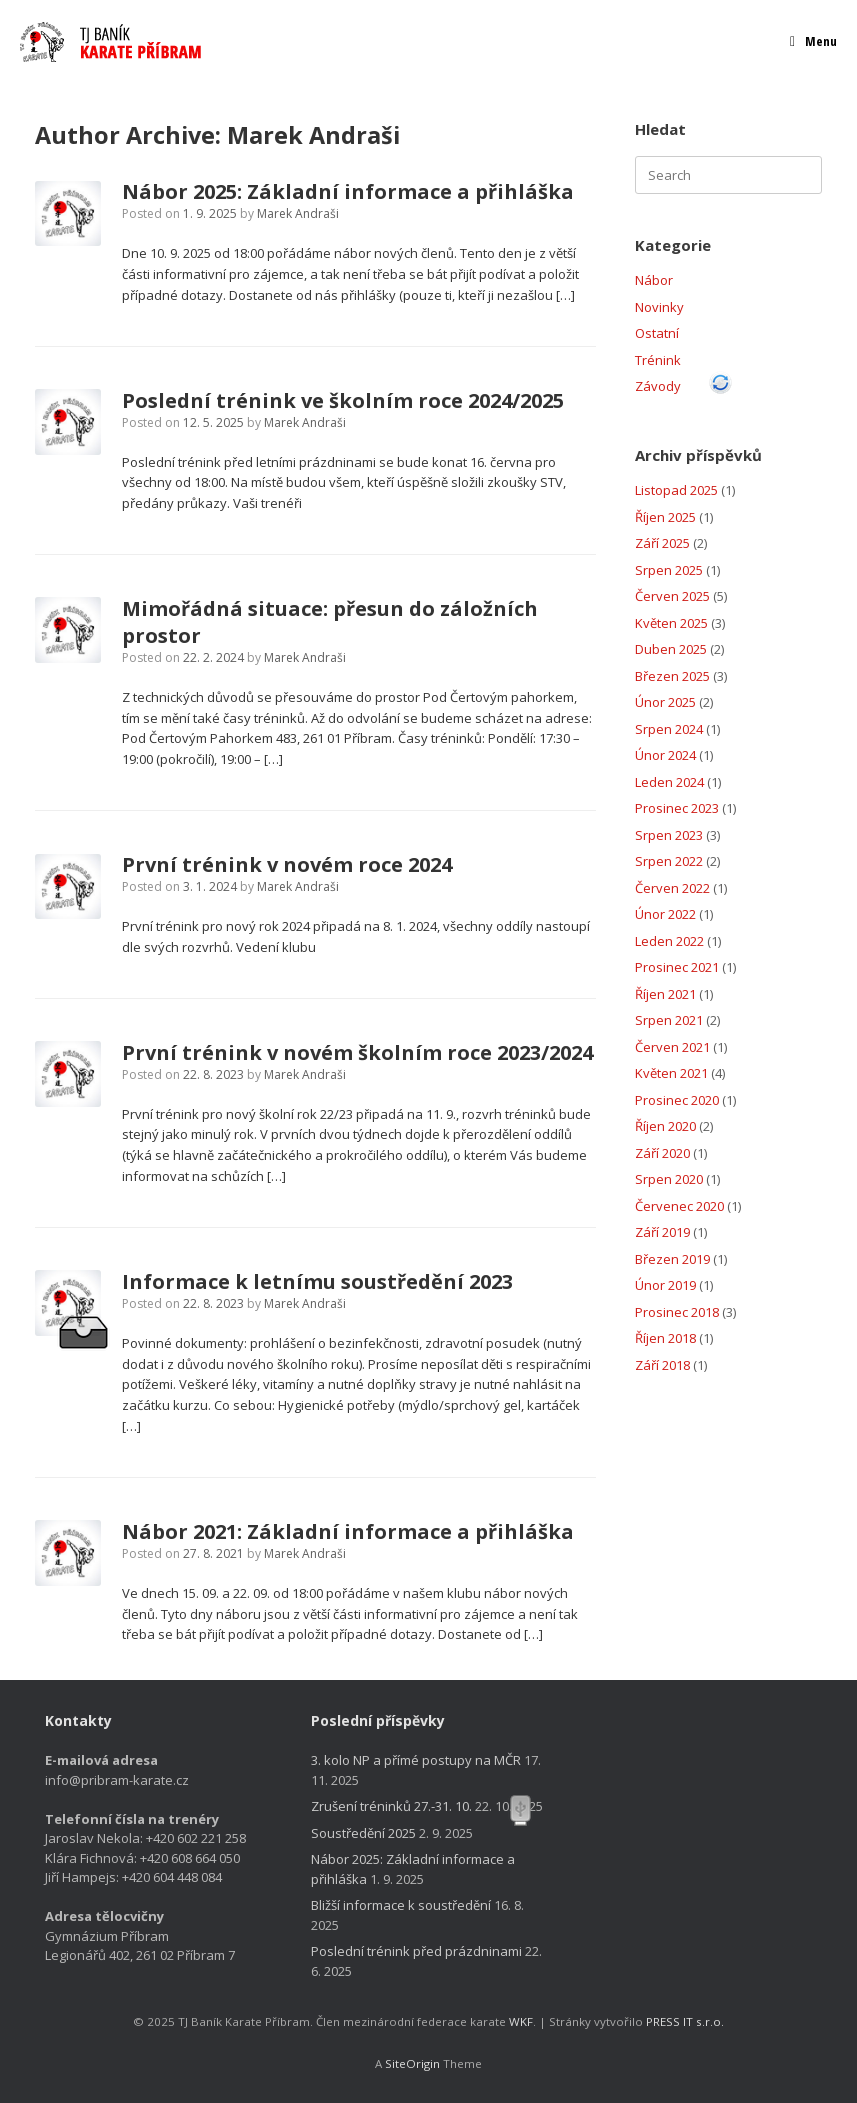 This screenshot has width=857, height=2103. What do you see at coordinates (720, 382) in the screenshot?
I see `check for application updates` at bounding box center [720, 382].